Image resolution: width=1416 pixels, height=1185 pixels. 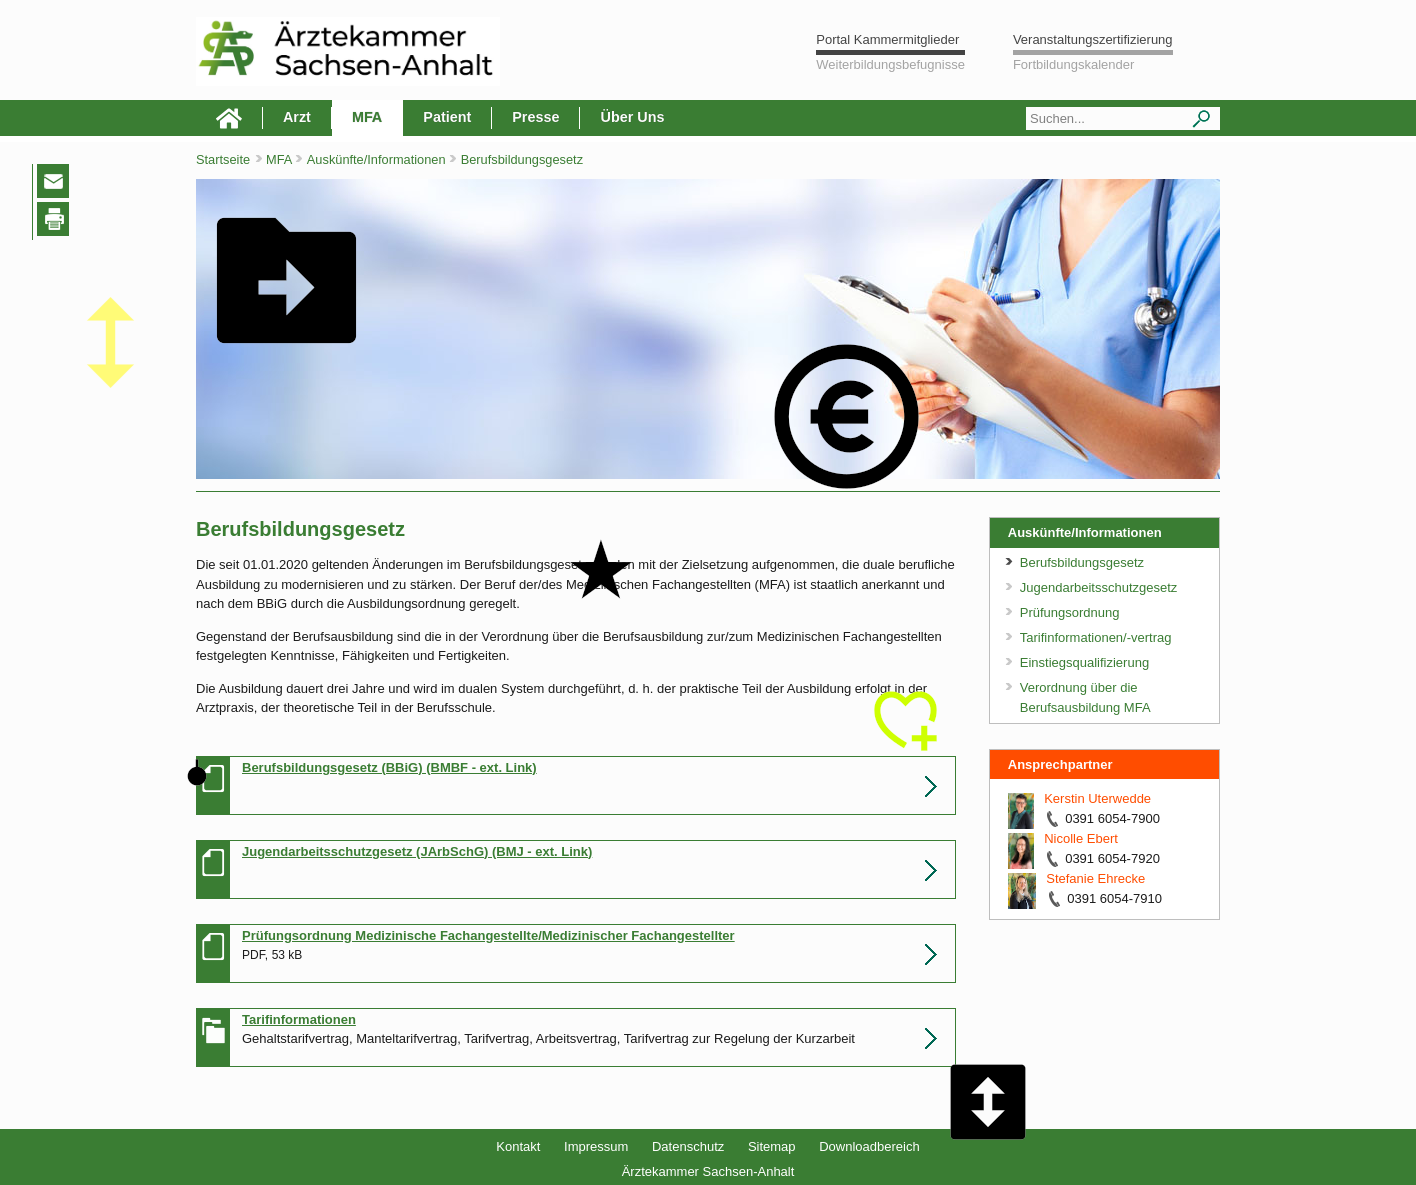 I want to click on move files to another folder, so click(x=286, y=280).